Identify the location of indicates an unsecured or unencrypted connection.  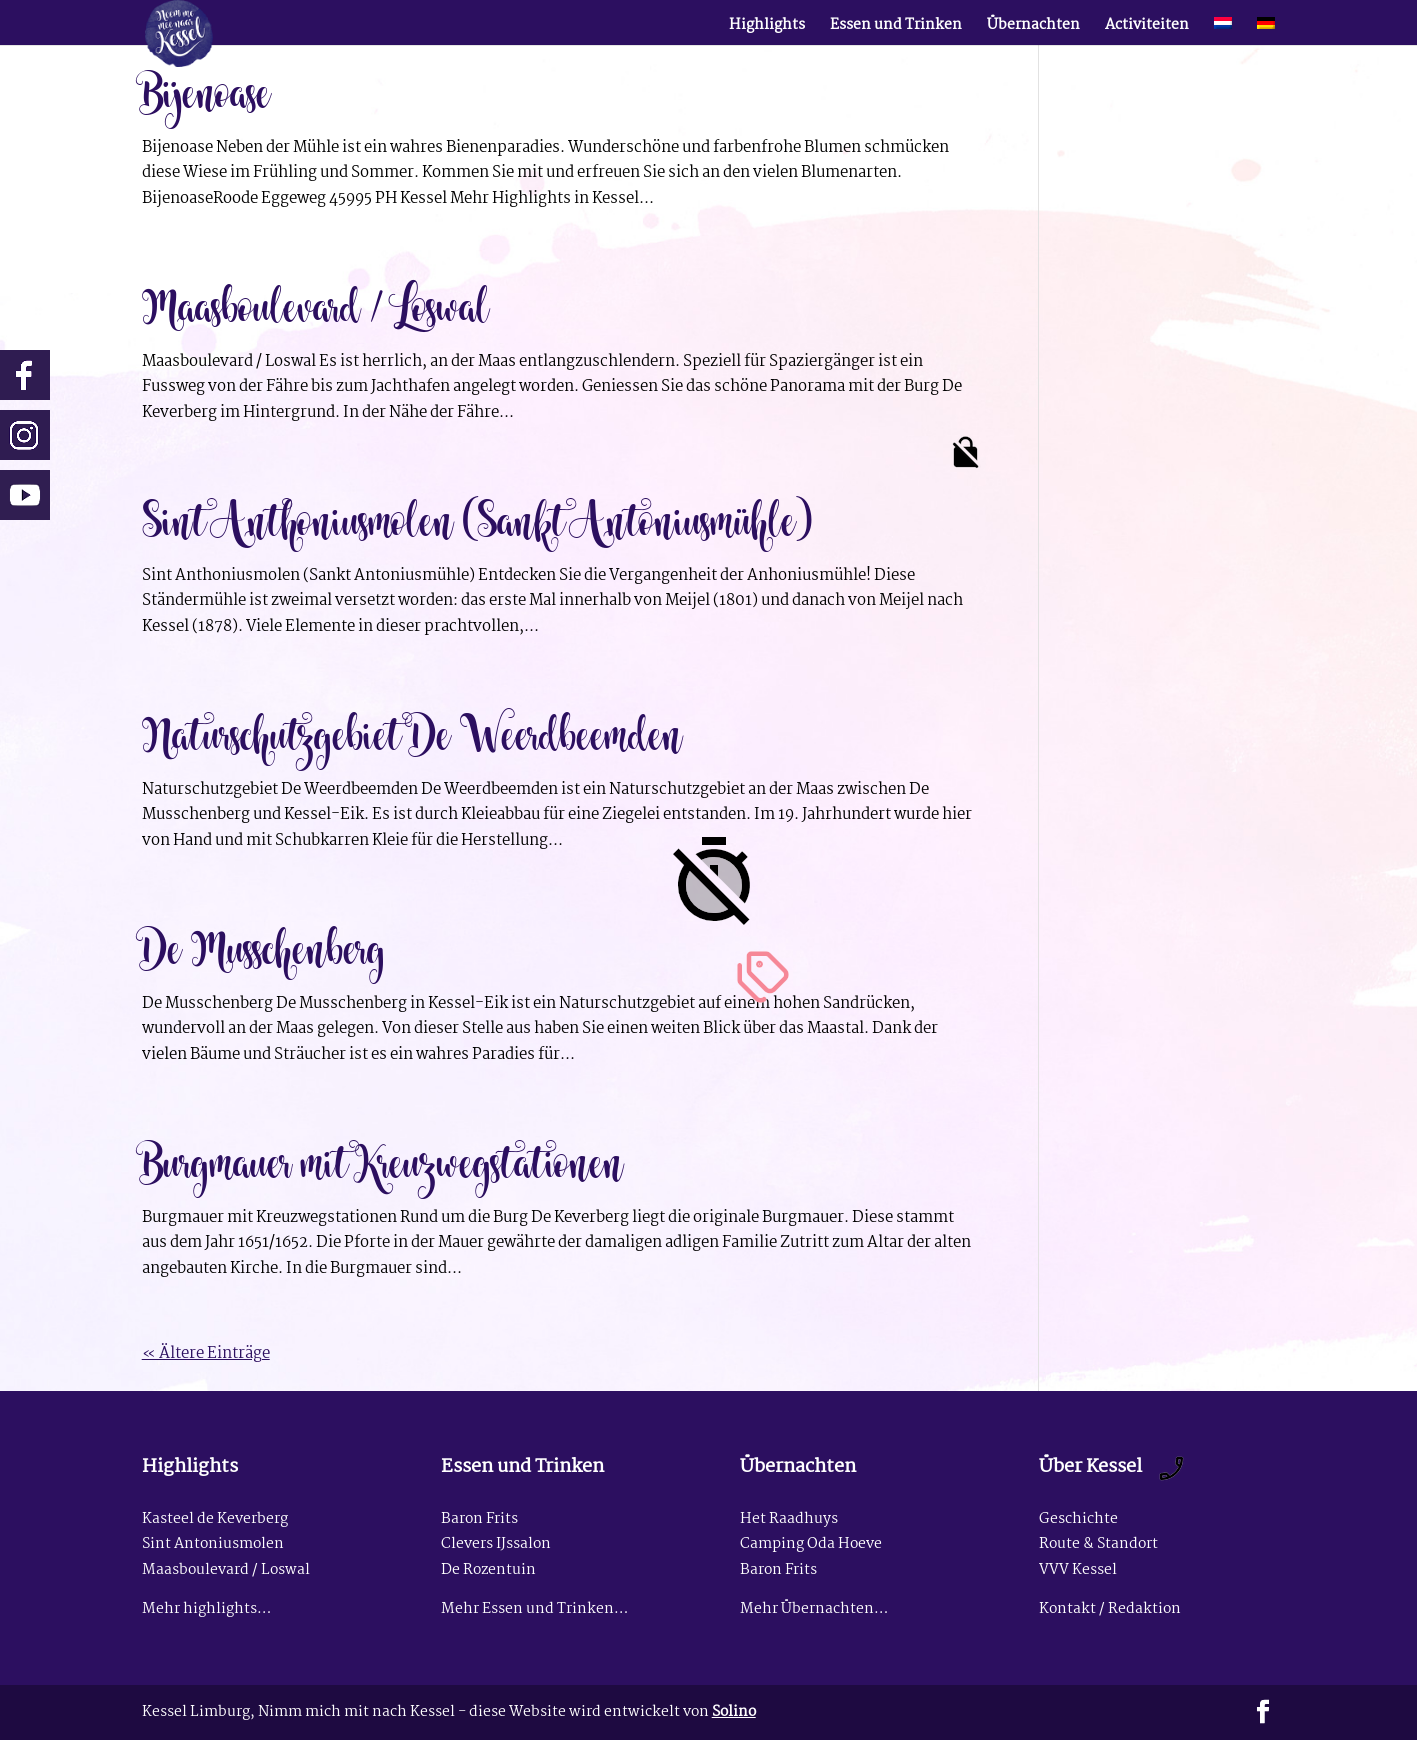
(965, 452).